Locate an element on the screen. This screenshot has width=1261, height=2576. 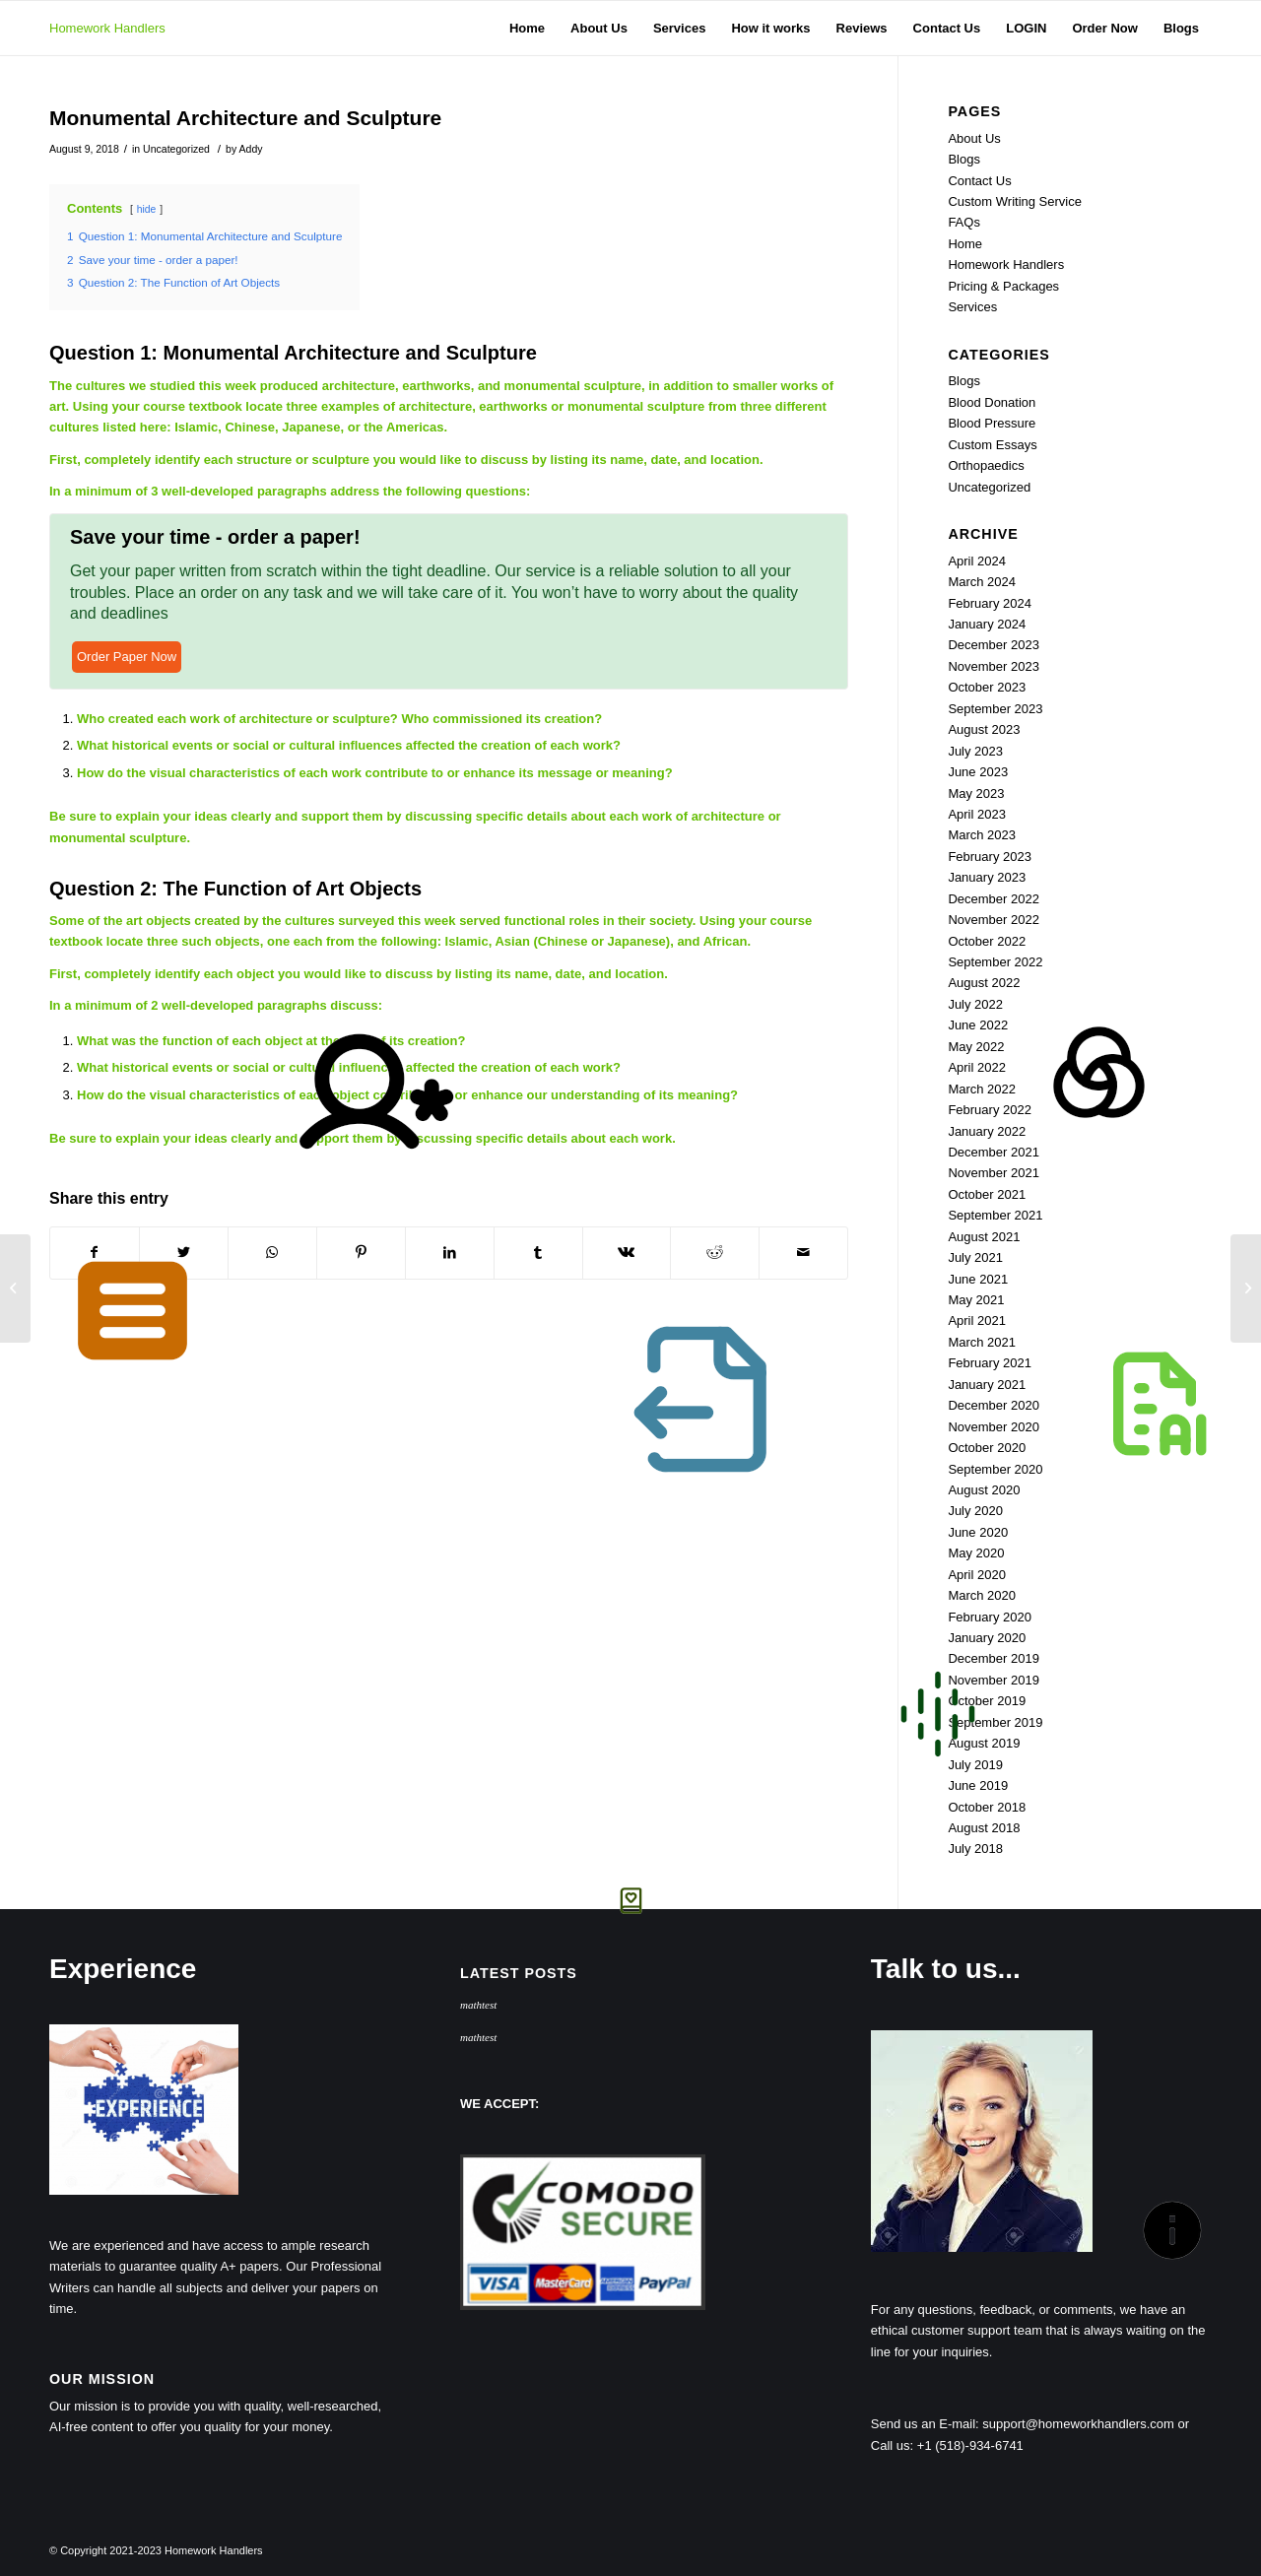
view article or document content is located at coordinates (132, 1310).